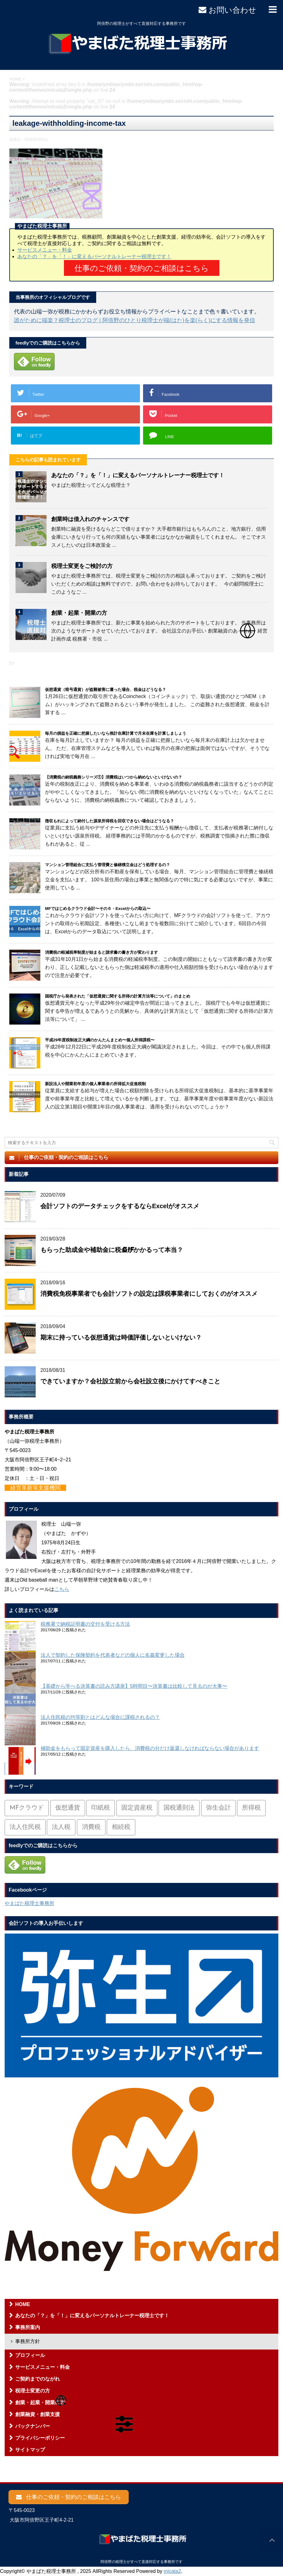 The width and height of the screenshot is (283, 2576). What do you see at coordinates (247, 631) in the screenshot?
I see `switch to global or worldwide view` at bounding box center [247, 631].